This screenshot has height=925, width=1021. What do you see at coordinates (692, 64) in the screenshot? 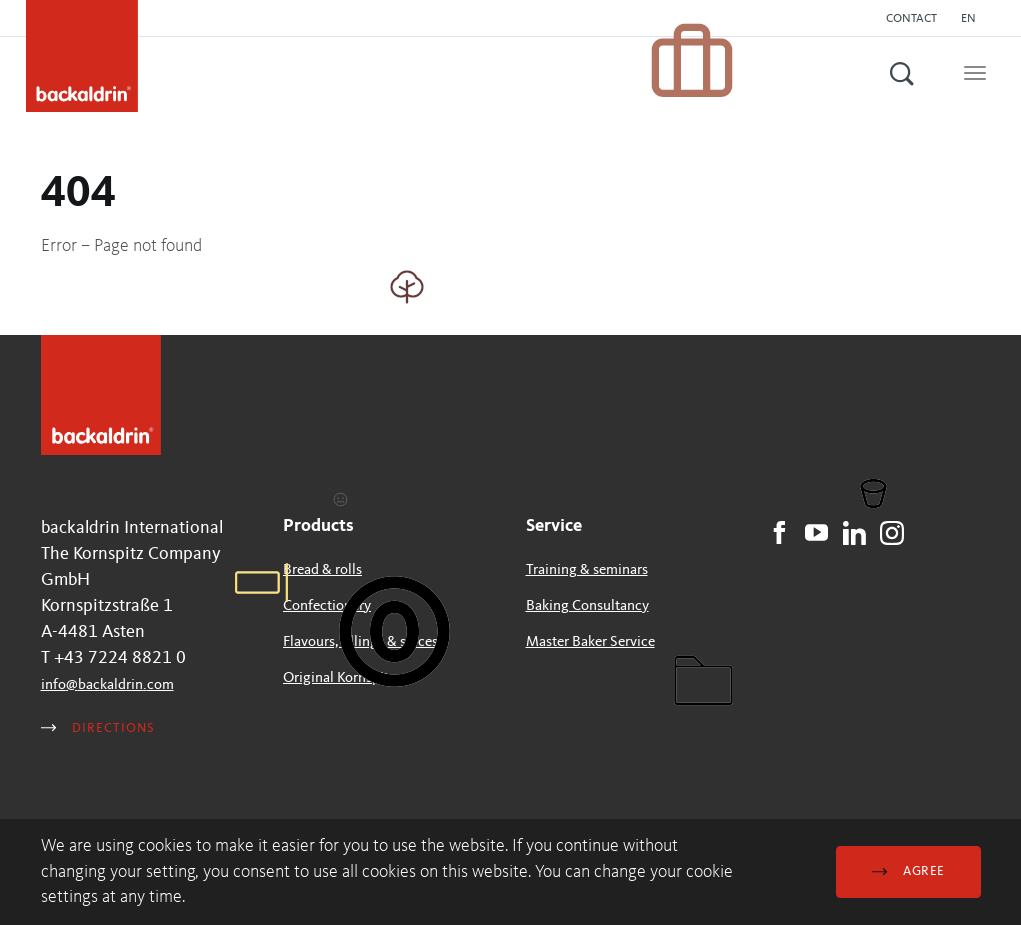
I see `access work or business-related features` at bounding box center [692, 64].